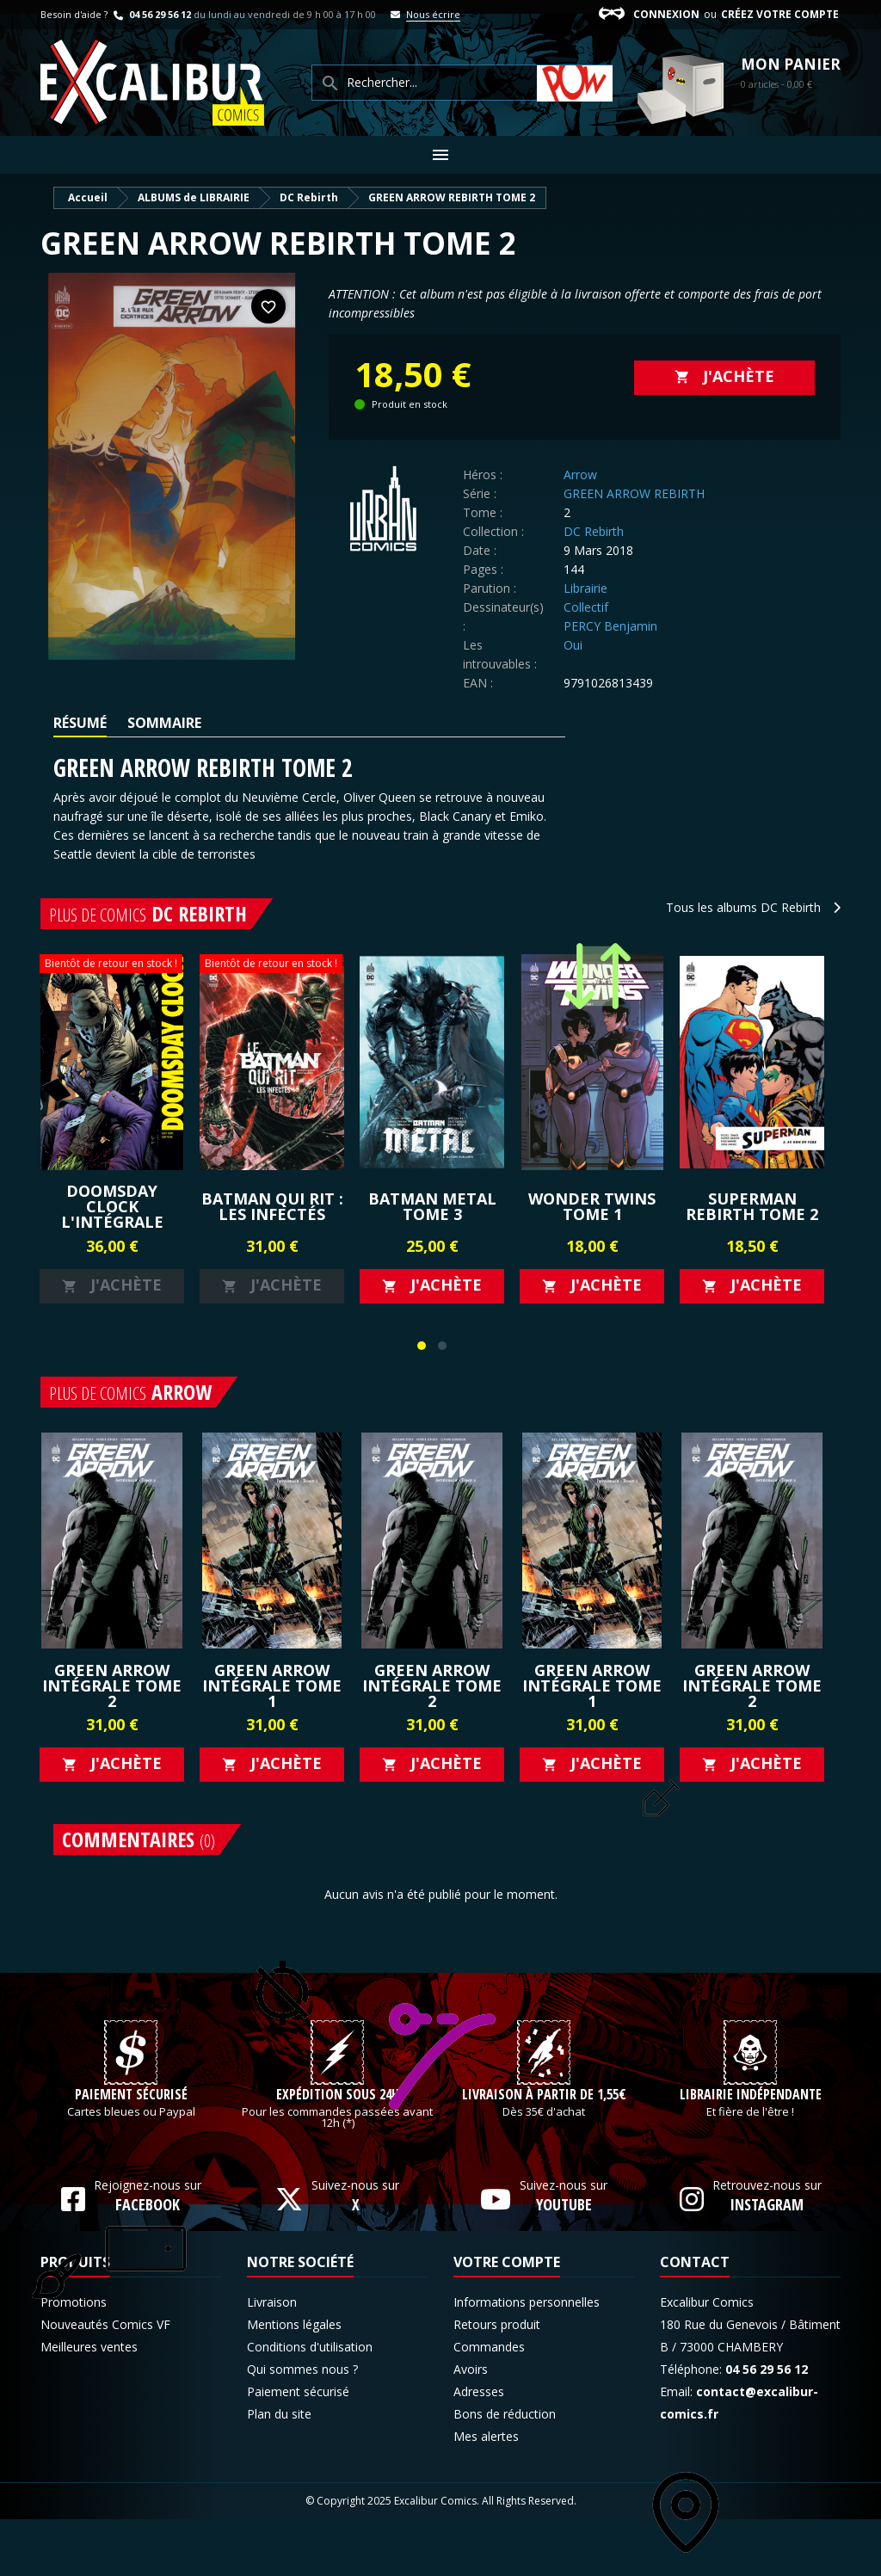 The width and height of the screenshot is (881, 2576). I want to click on adjust animation easing curve control point, so click(442, 2056).